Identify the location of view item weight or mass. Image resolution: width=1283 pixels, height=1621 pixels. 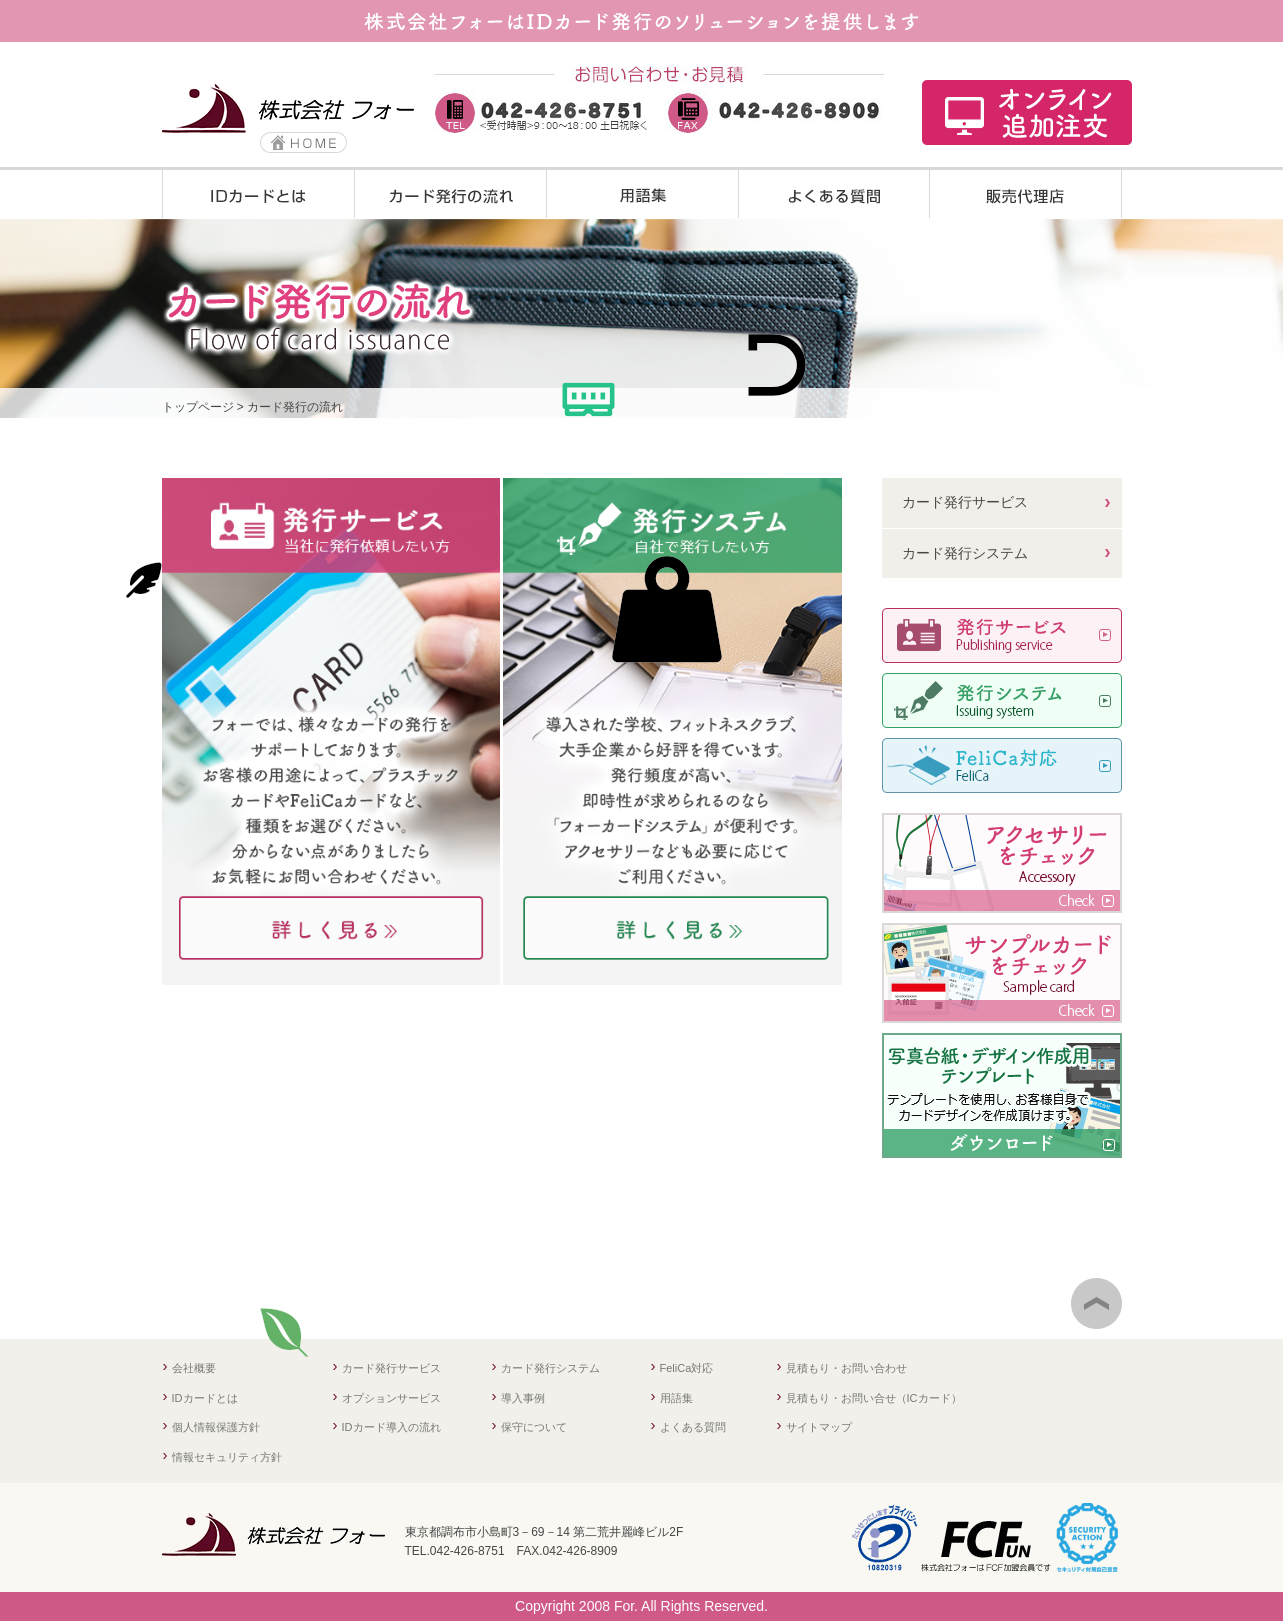
(667, 612).